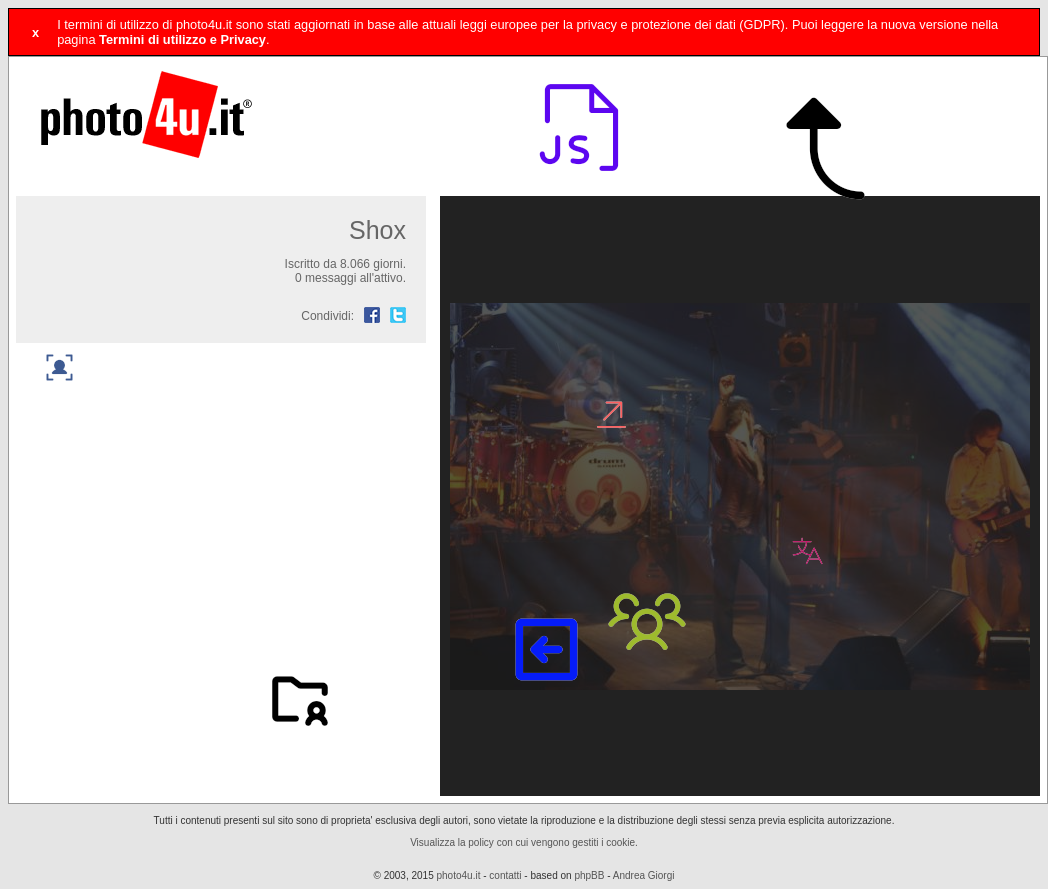 This screenshot has height=889, width=1048. What do you see at coordinates (59, 367) in the screenshot?
I see `focus on current user profile` at bounding box center [59, 367].